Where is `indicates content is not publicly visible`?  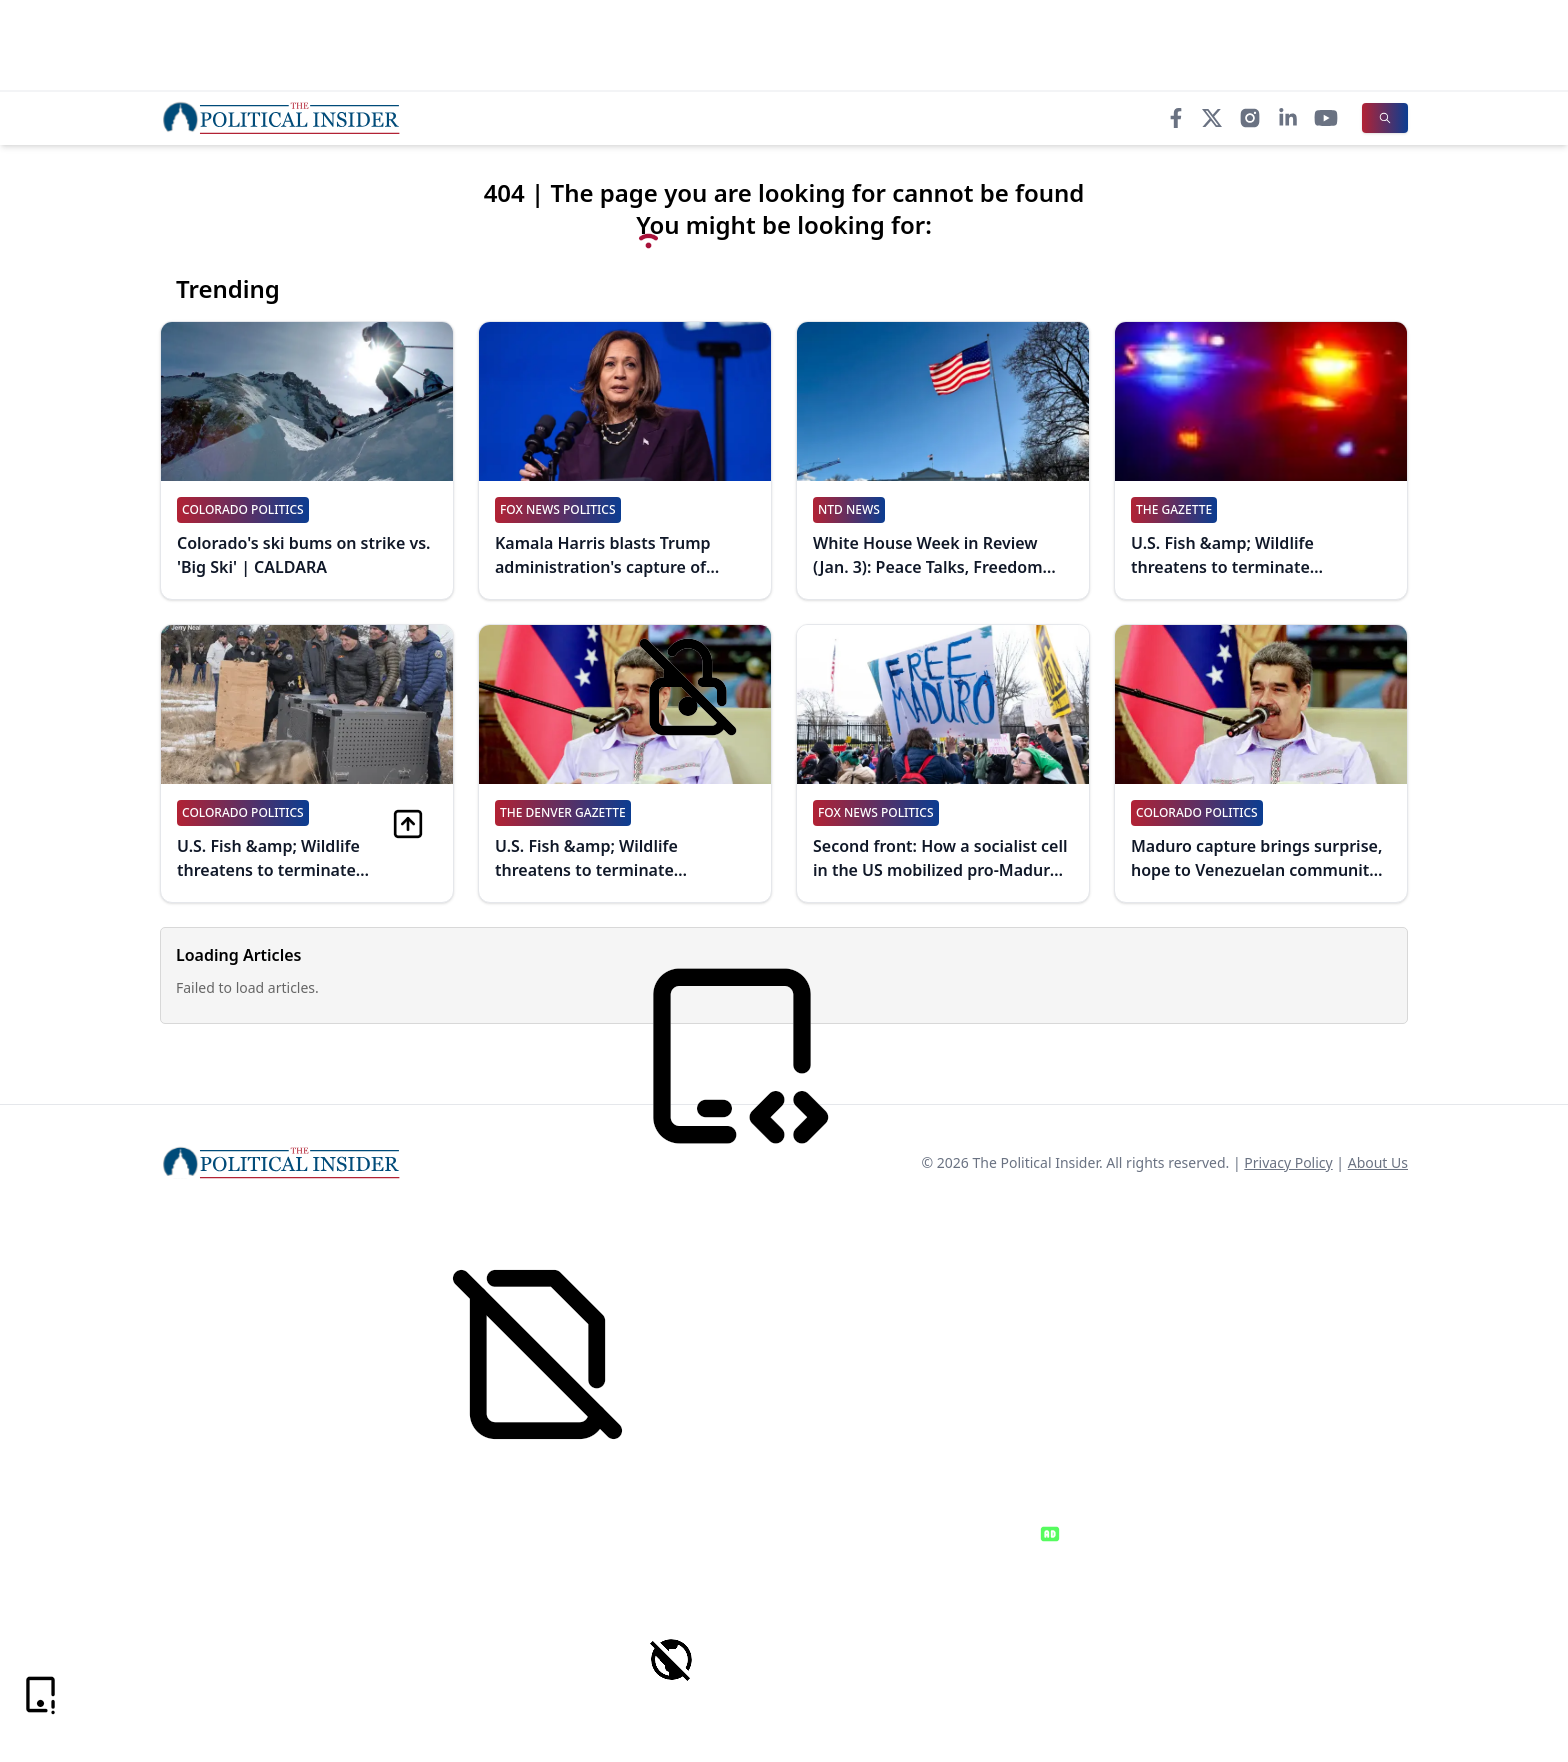 indicates content is not publicly visible is located at coordinates (671, 1659).